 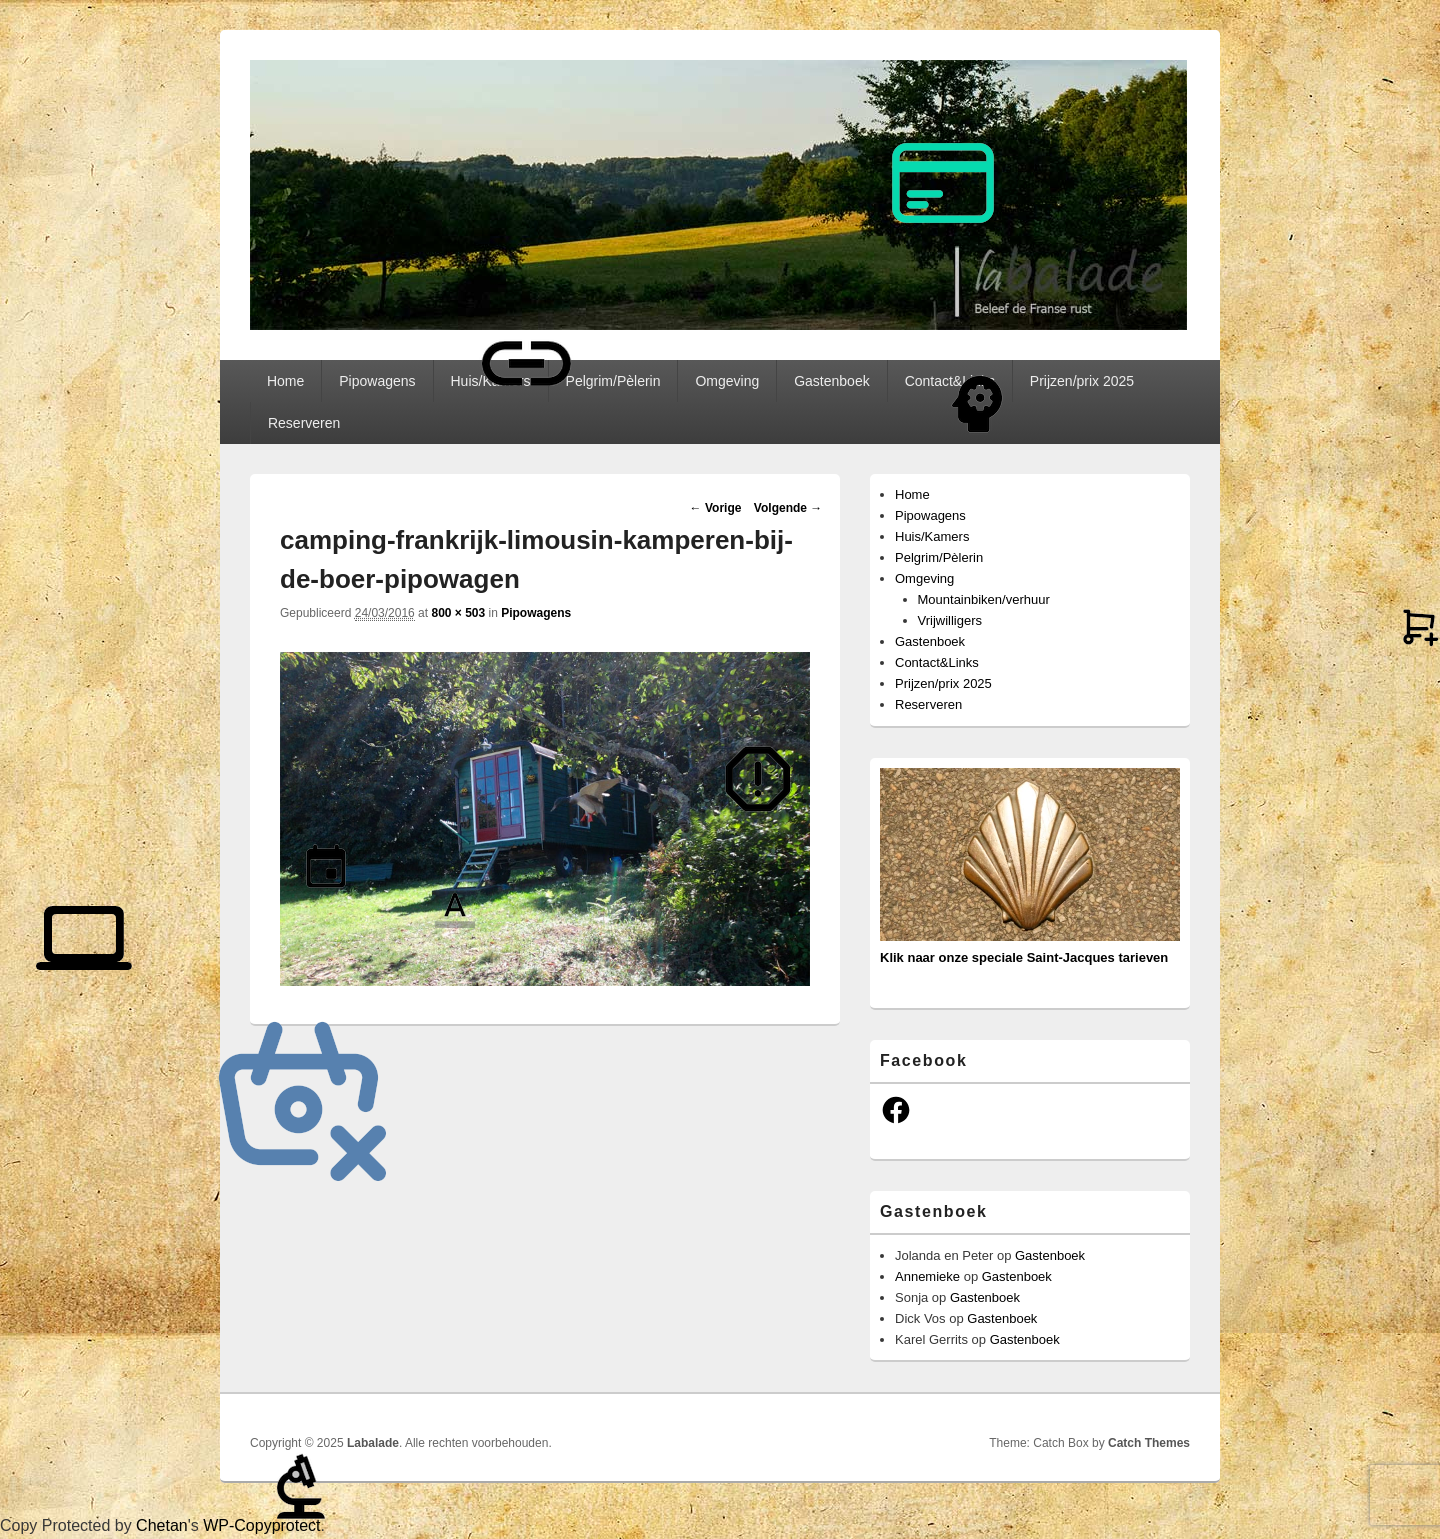 What do you see at coordinates (326, 866) in the screenshot?
I see `view calendar or scheduled events` at bounding box center [326, 866].